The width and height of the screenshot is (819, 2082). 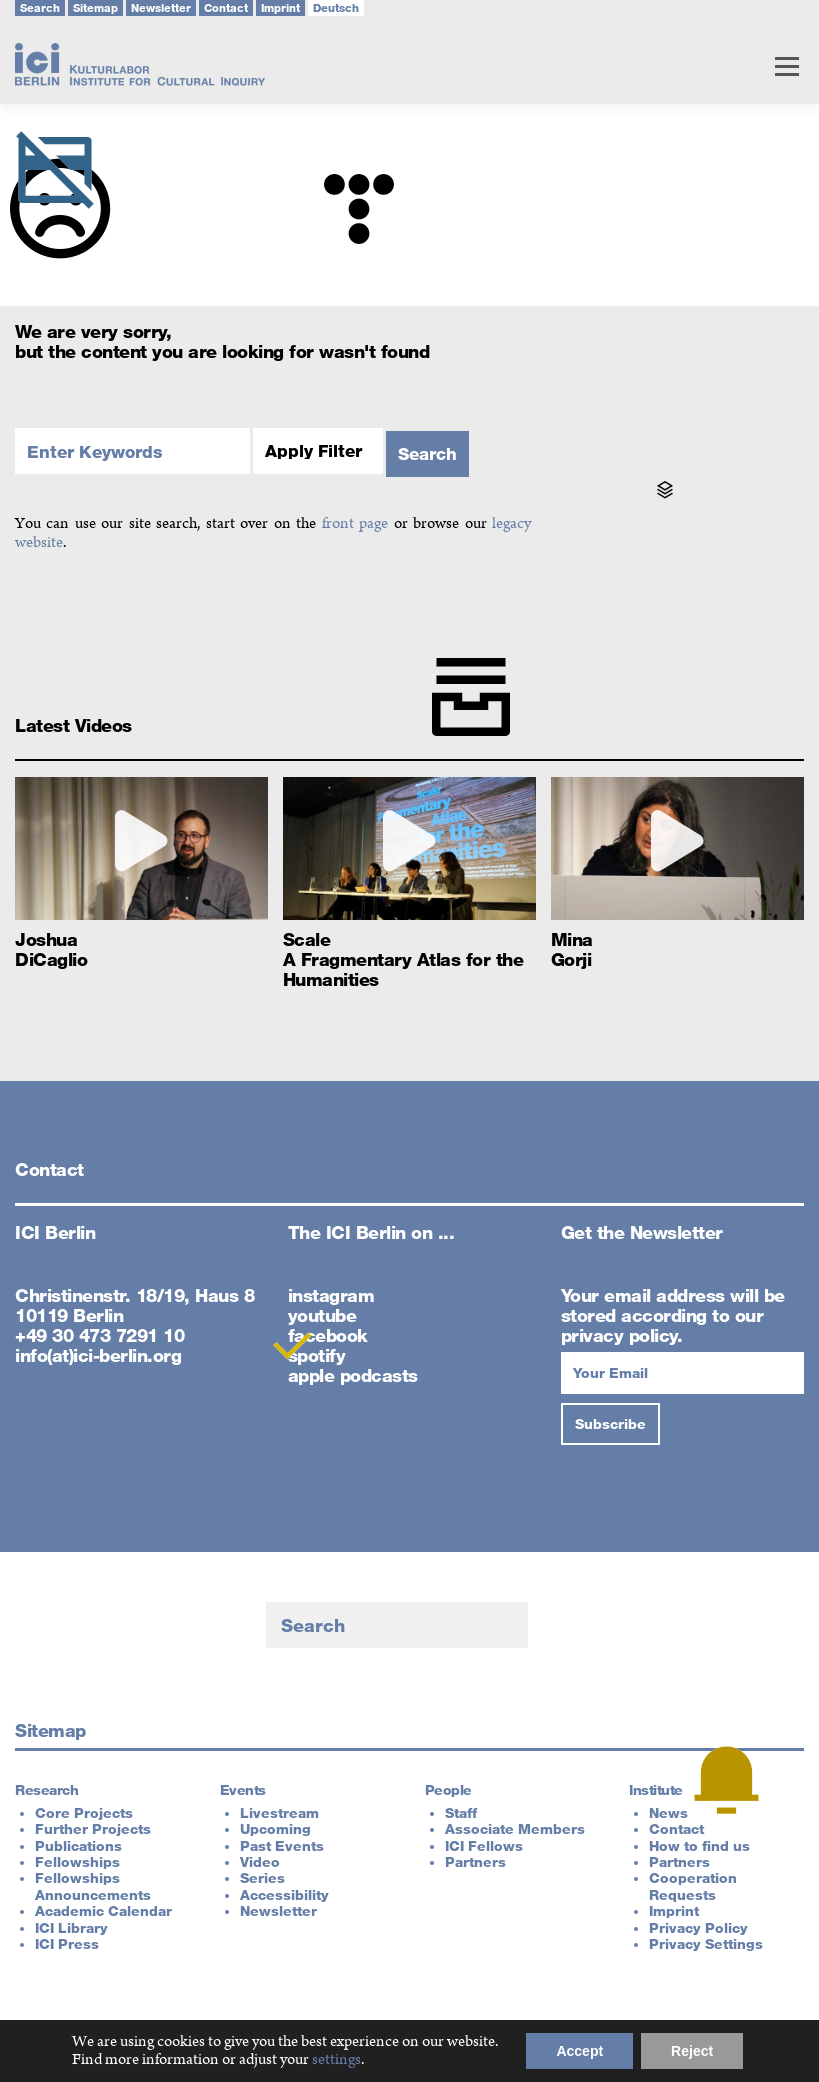 I want to click on indicates no credit card required, so click(x=55, y=170).